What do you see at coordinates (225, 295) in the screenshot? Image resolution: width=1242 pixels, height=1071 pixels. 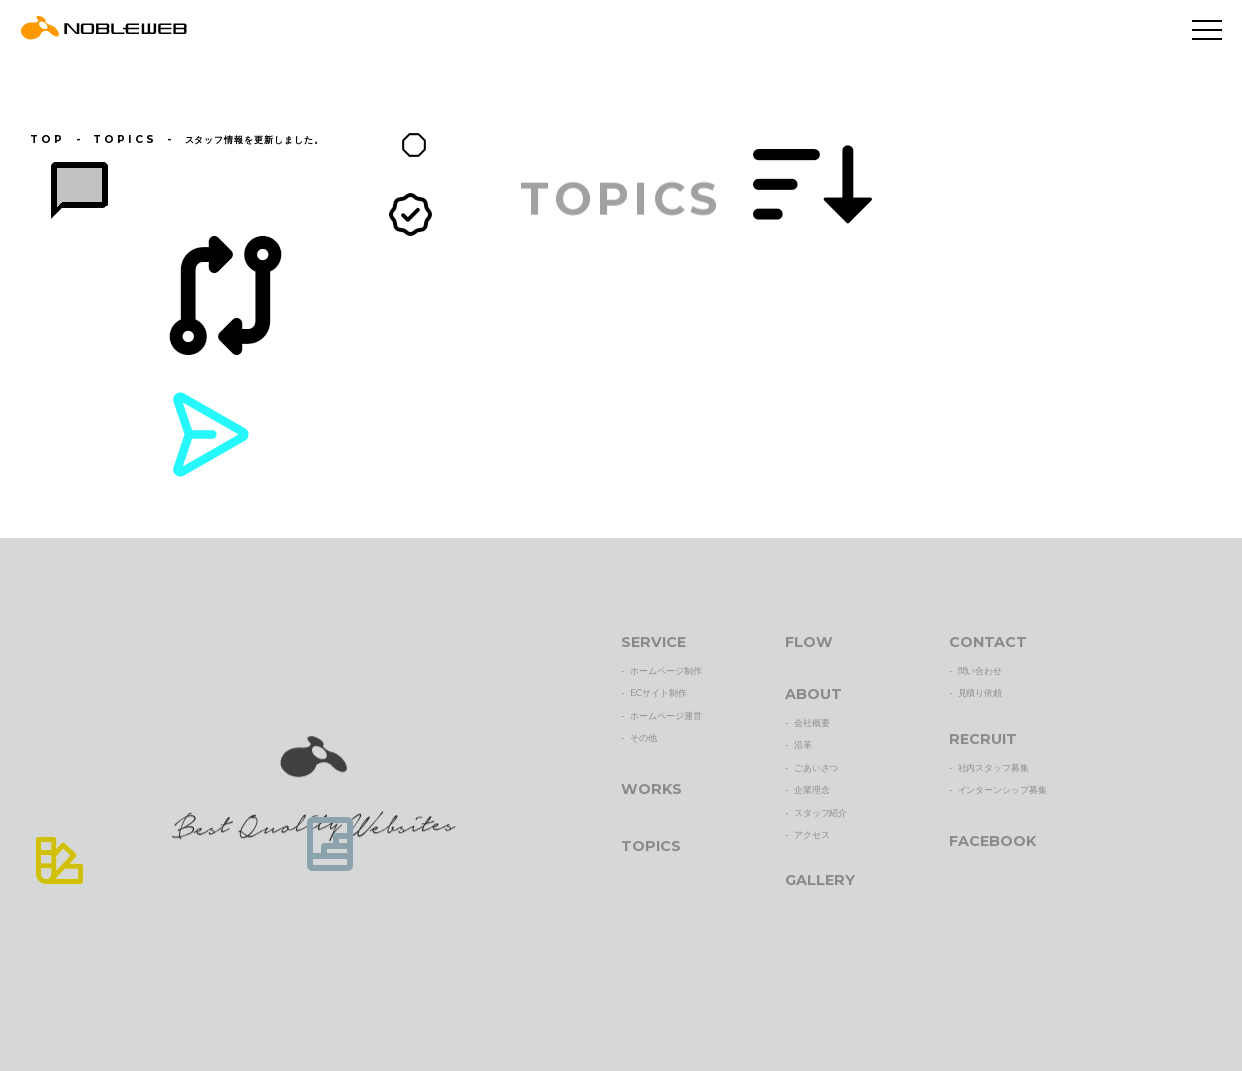 I see `compare code versions or branches` at bounding box center [225, 295].